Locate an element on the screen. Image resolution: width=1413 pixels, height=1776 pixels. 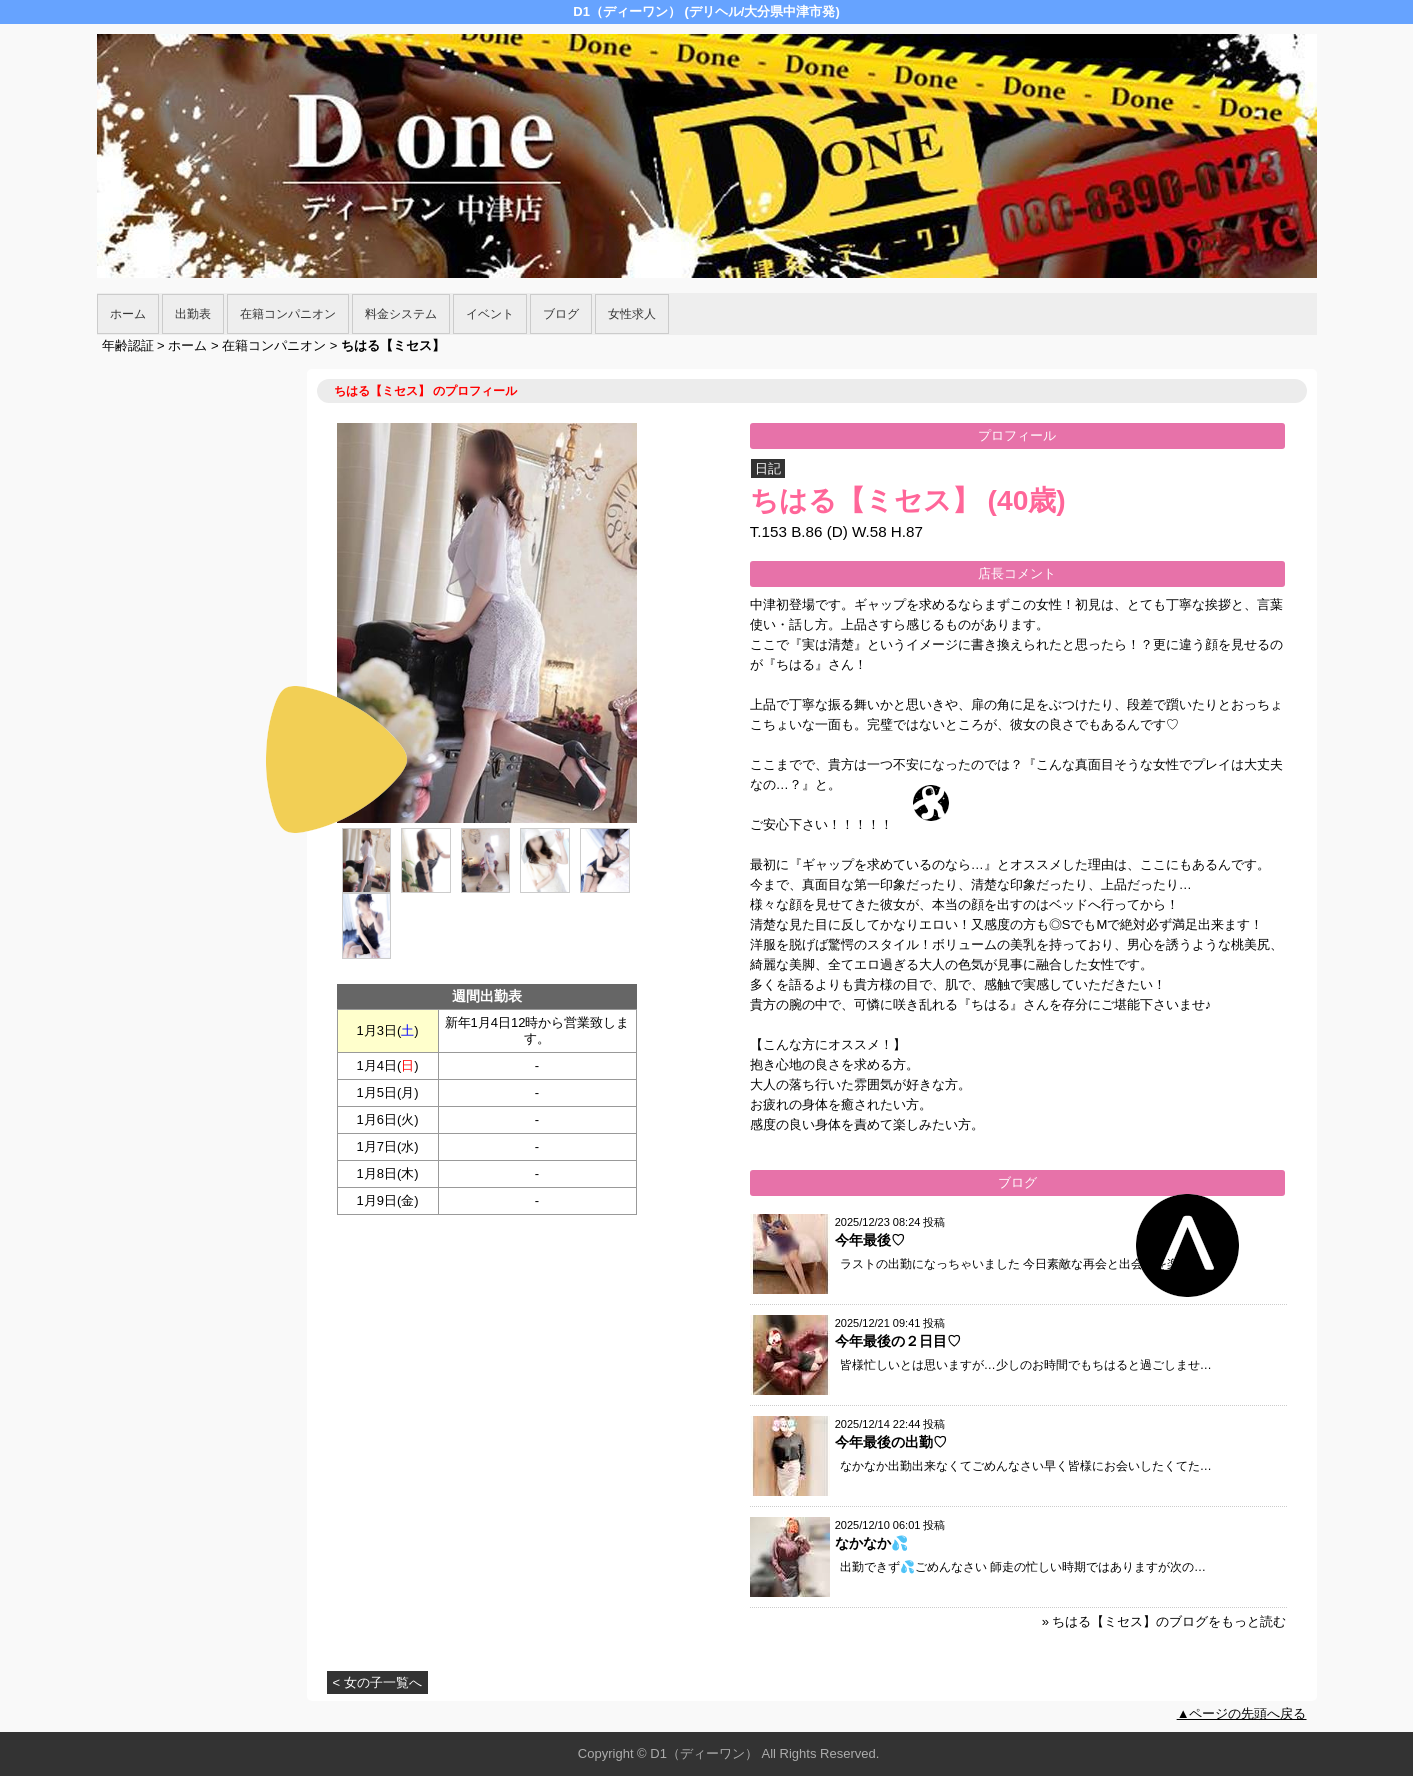
open the lydia mobile payment app is located at coordinates (1187, 1245).